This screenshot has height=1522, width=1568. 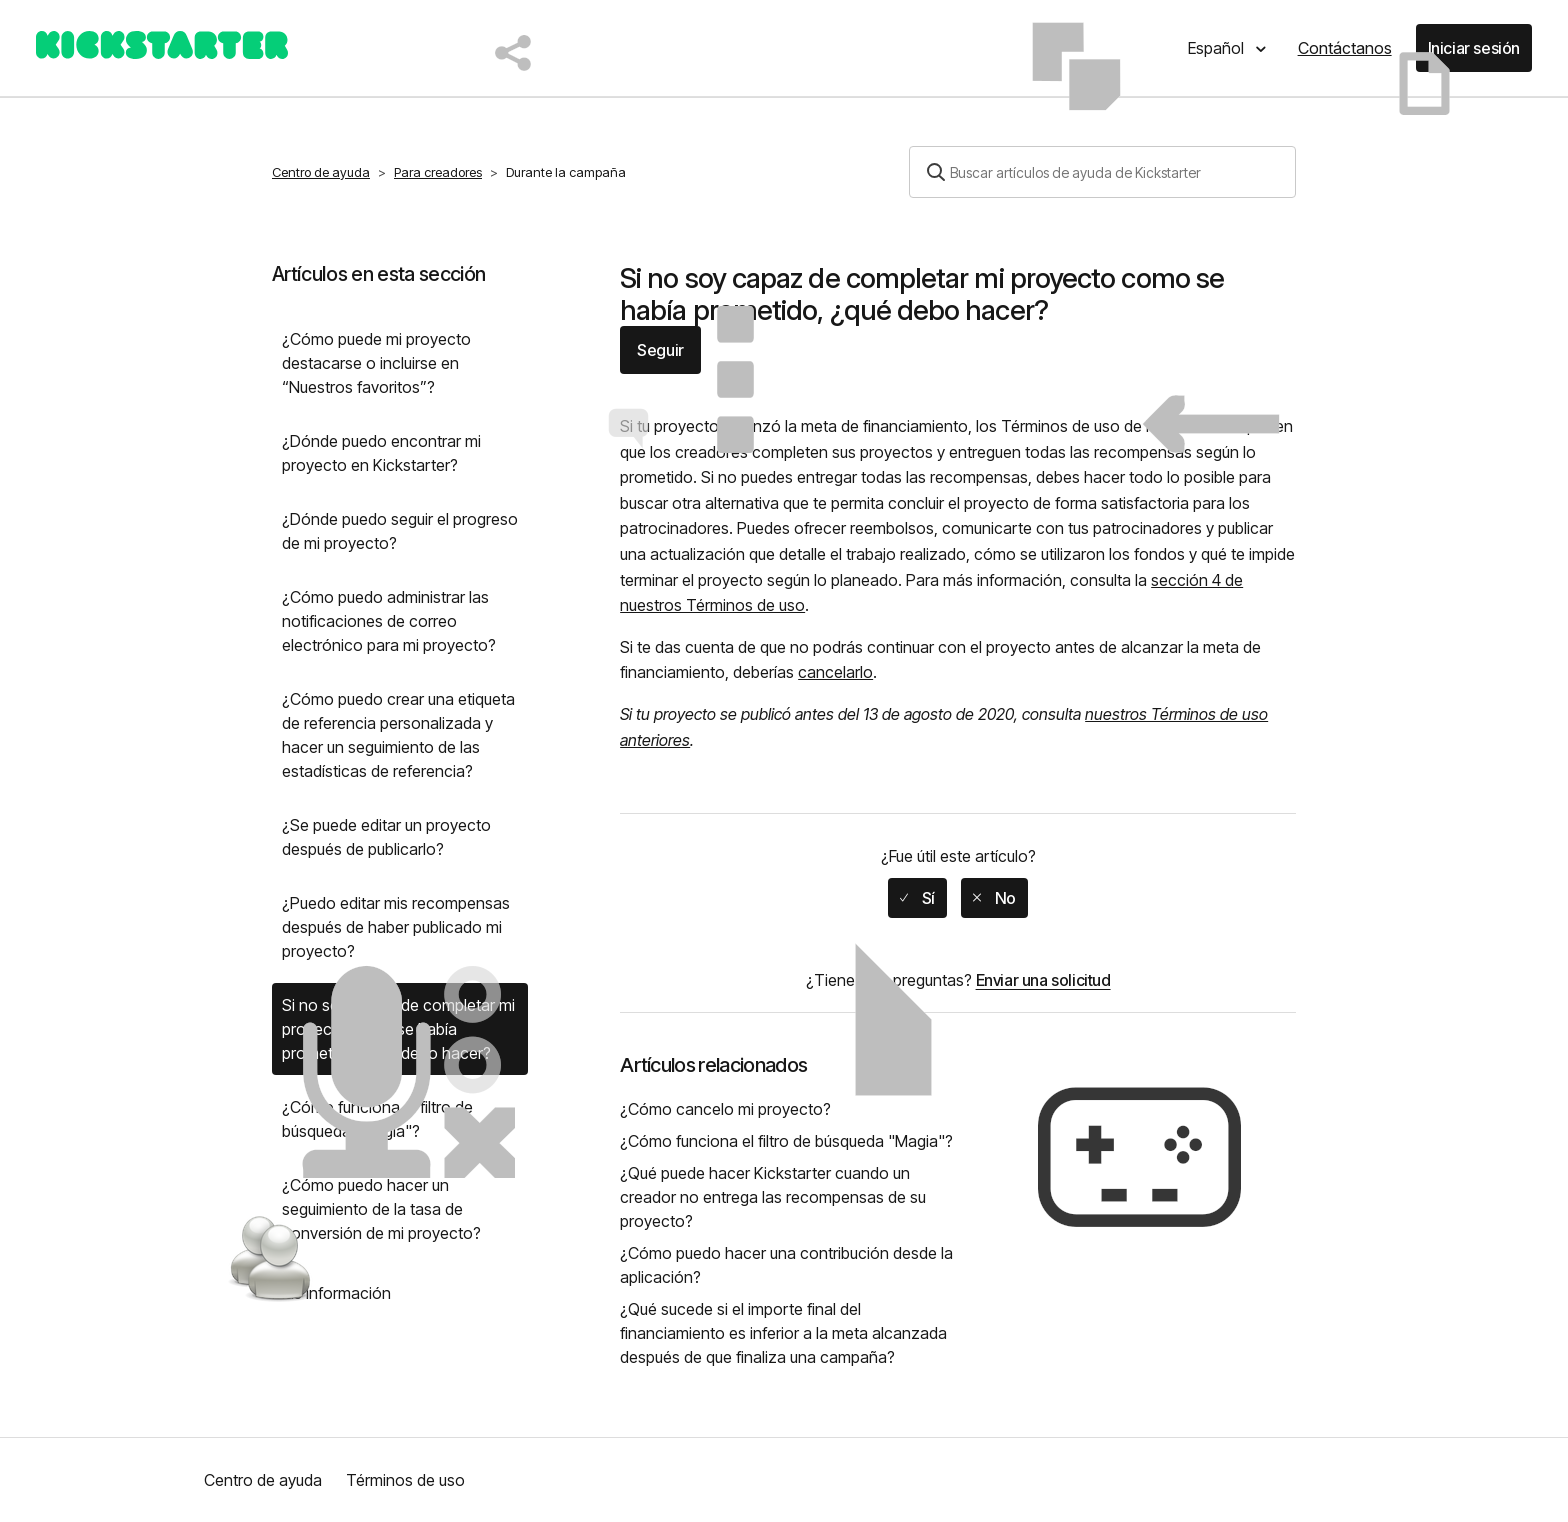 What do you see at coordinates (628, 428) in the screenshot?
I see `indicates user is available to chat` at bounding box center [628, 428].